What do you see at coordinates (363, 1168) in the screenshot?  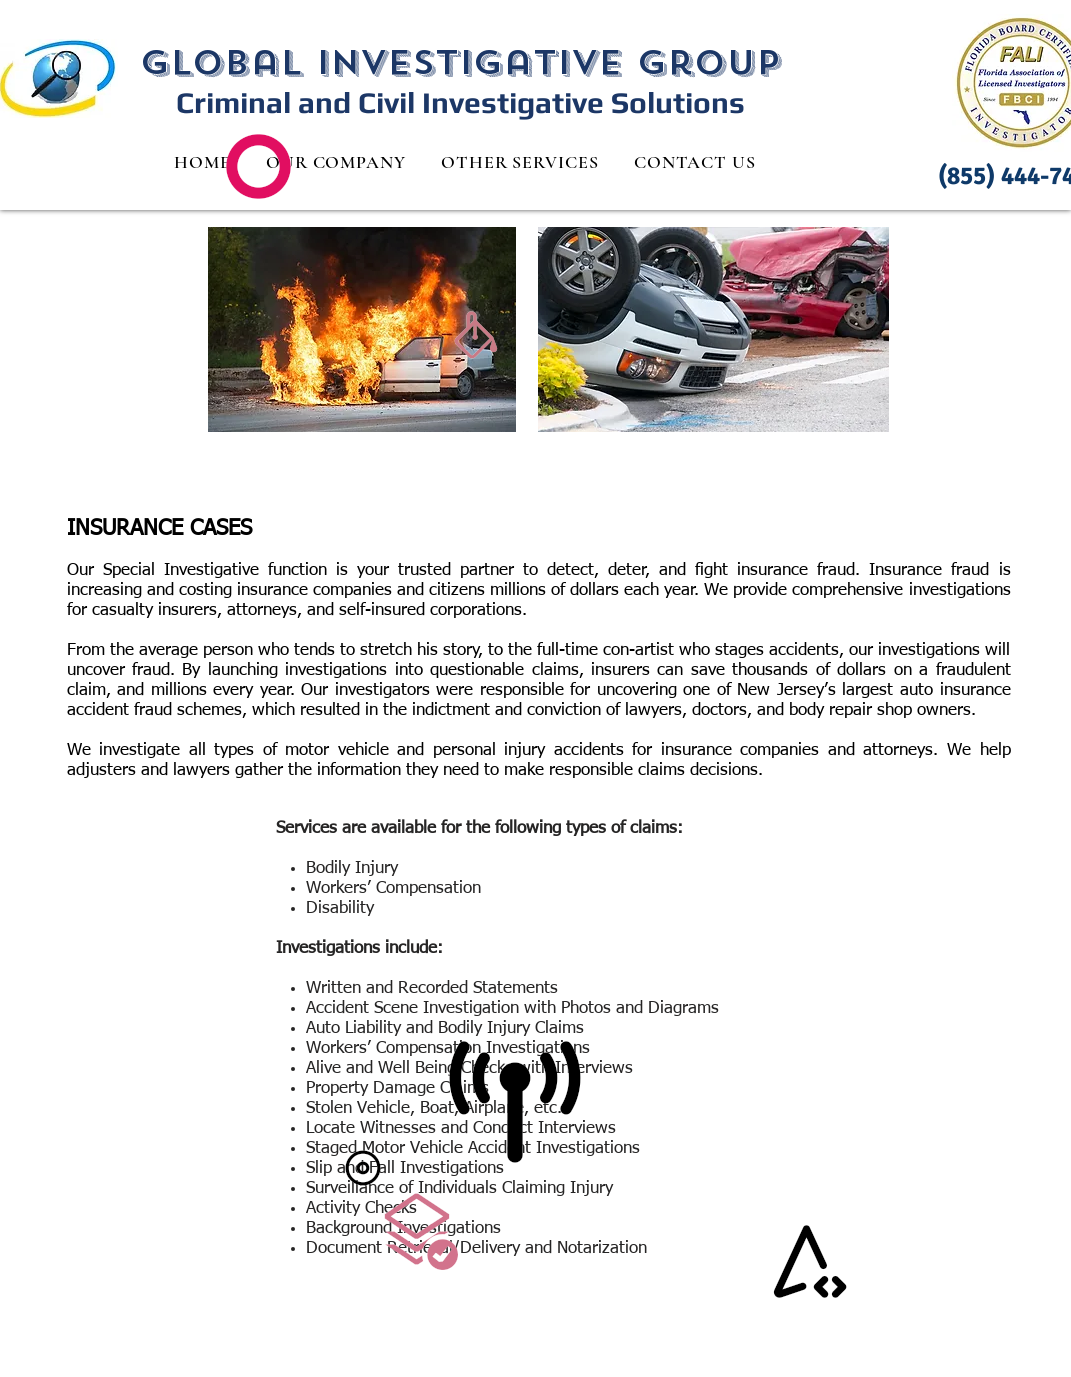 I see `play or access audio/music content` at bounding box center [363, 1168].